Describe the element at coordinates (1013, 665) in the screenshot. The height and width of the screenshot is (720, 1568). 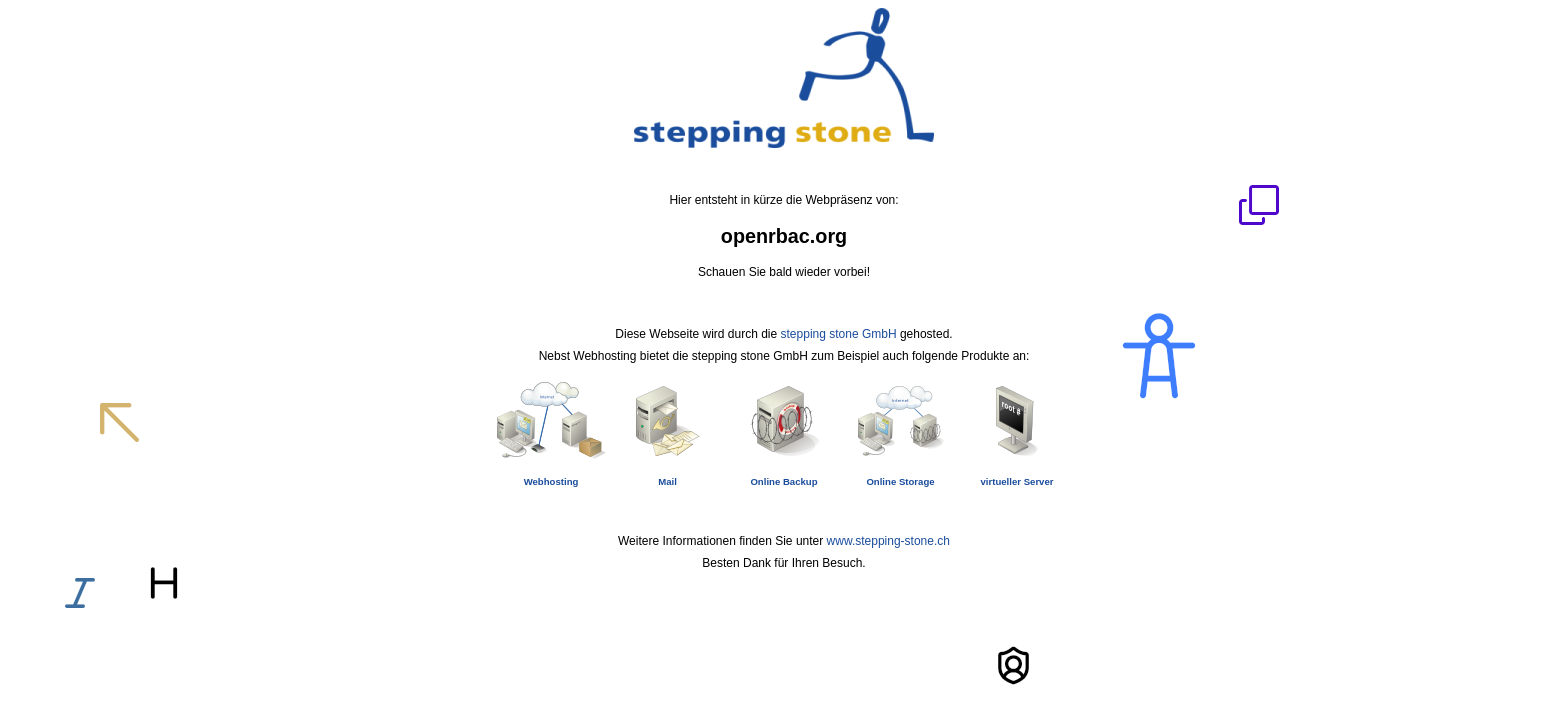
I see `access user privacy or security settings` at that location.